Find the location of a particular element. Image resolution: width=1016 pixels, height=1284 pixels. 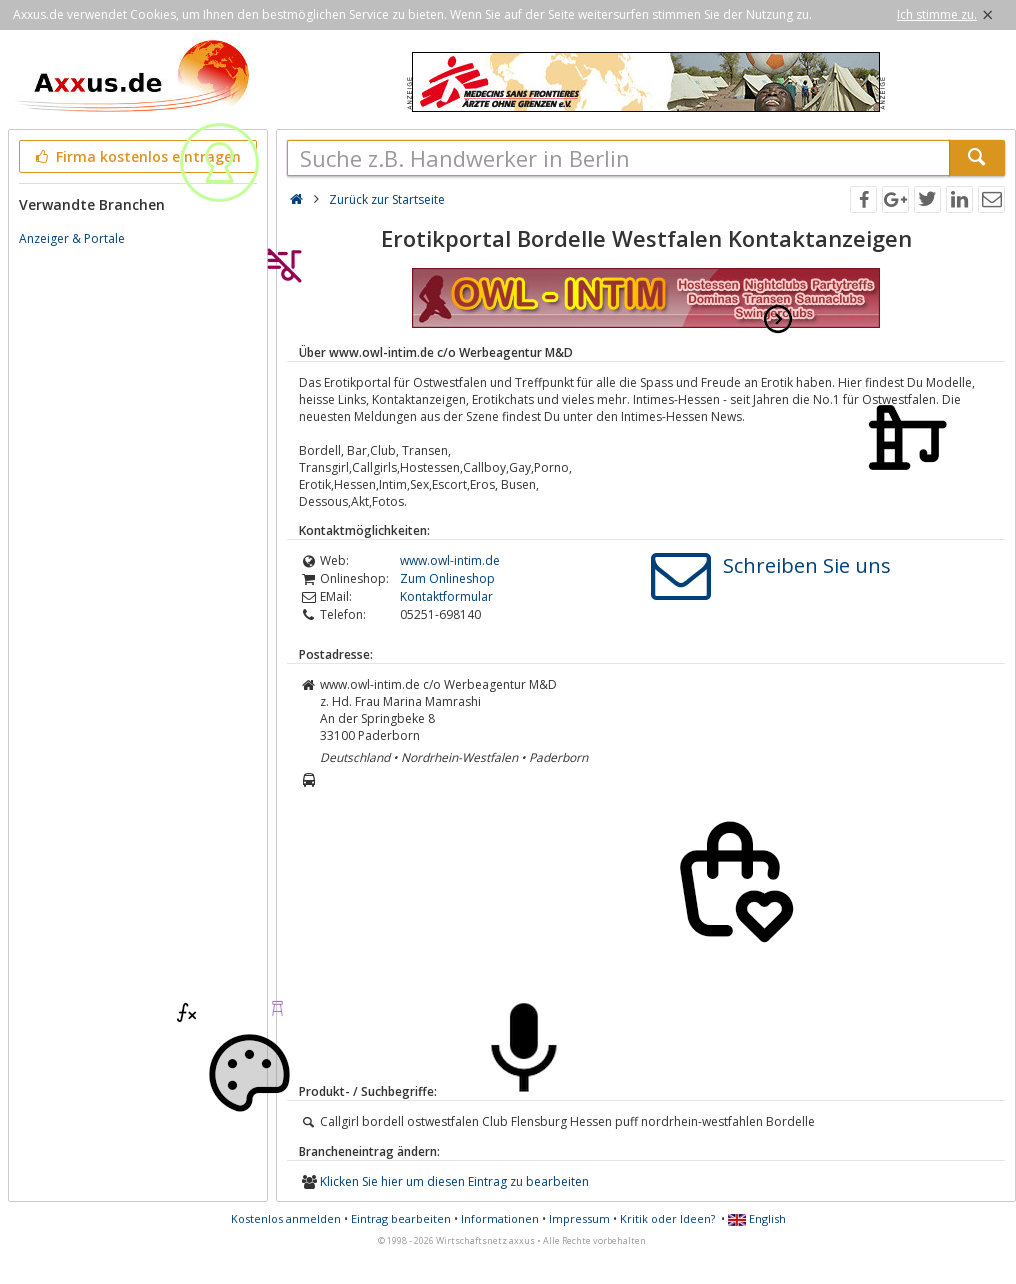

access security or privacy settings is located at coordinates (219, 162).